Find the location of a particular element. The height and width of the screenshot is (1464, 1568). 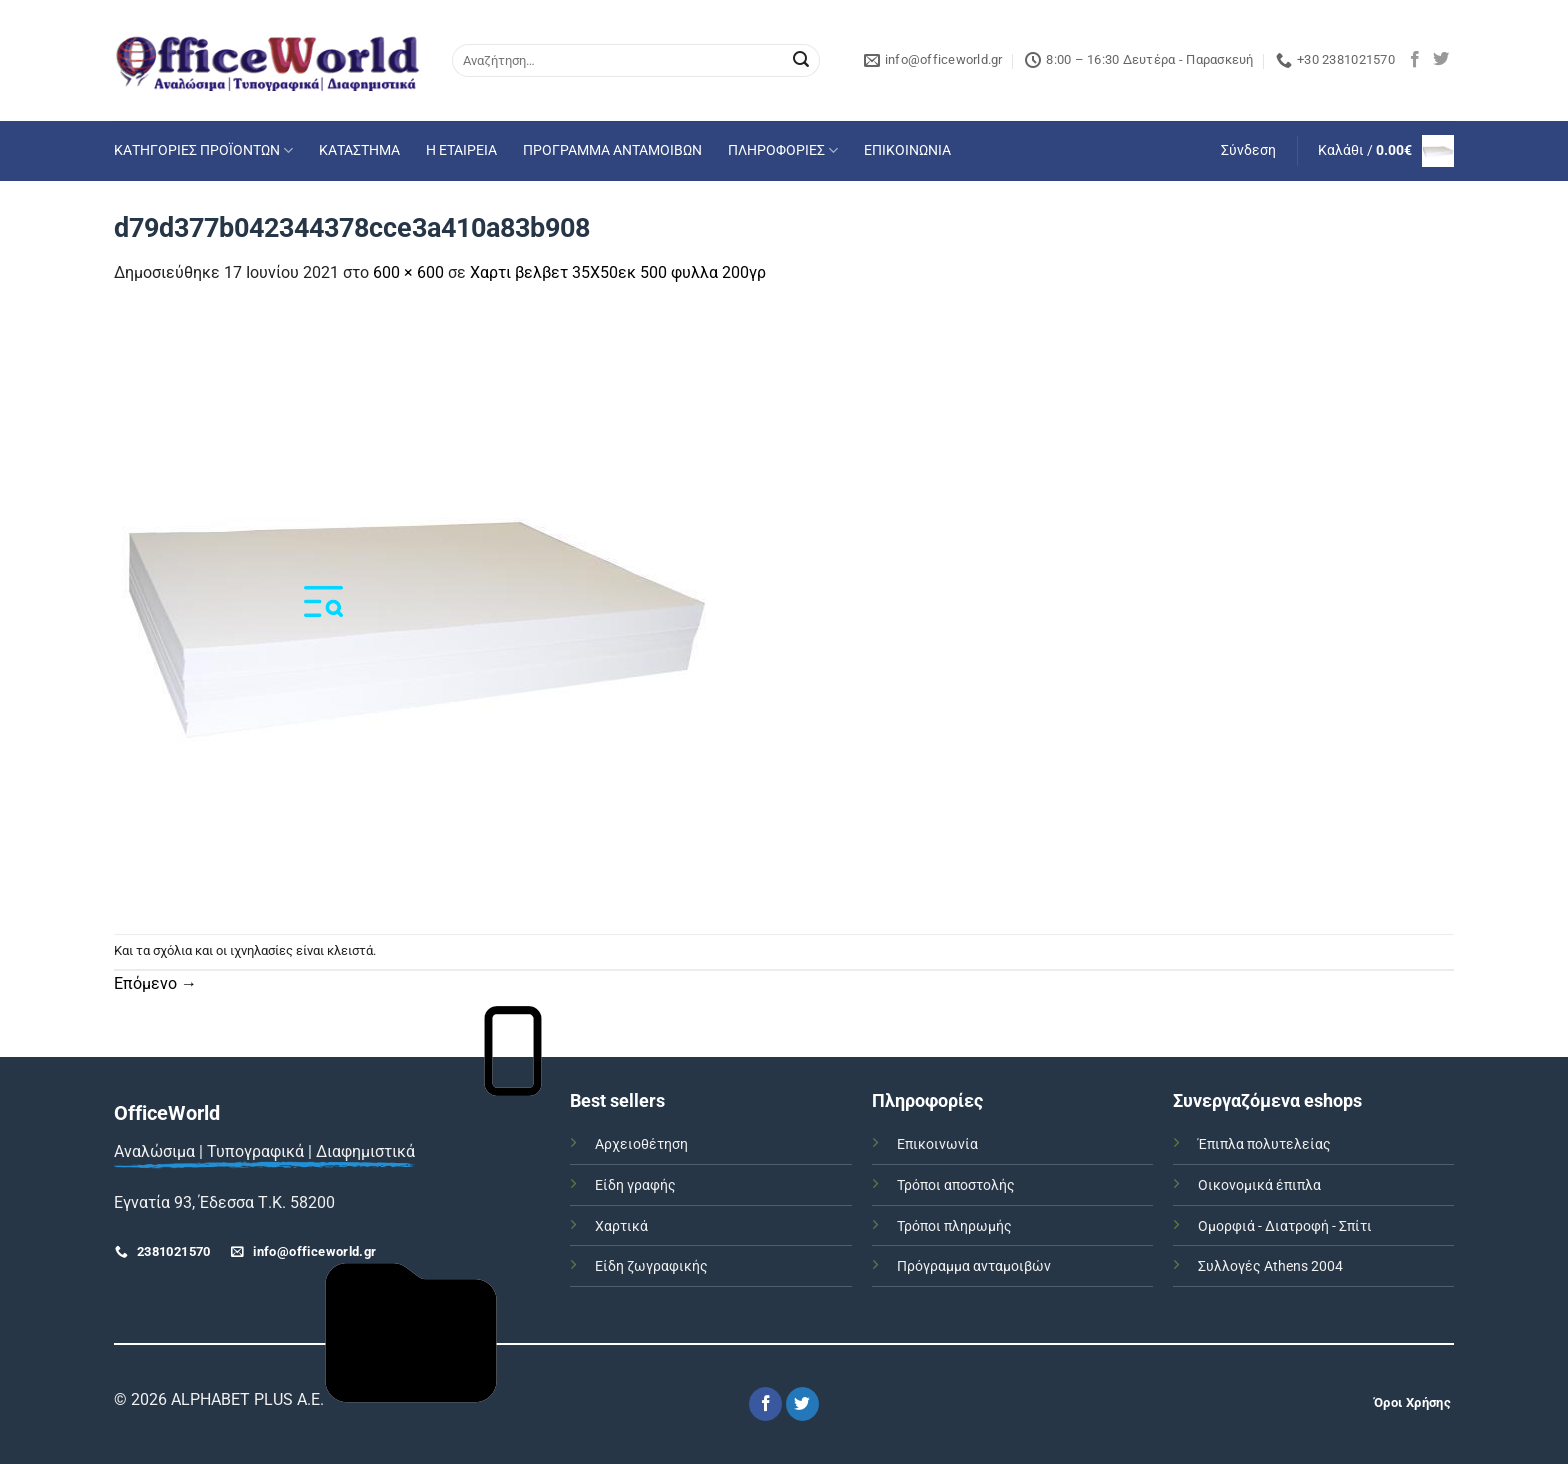

represents a mobile device or smartphone is located at coordinates (513, 1051).